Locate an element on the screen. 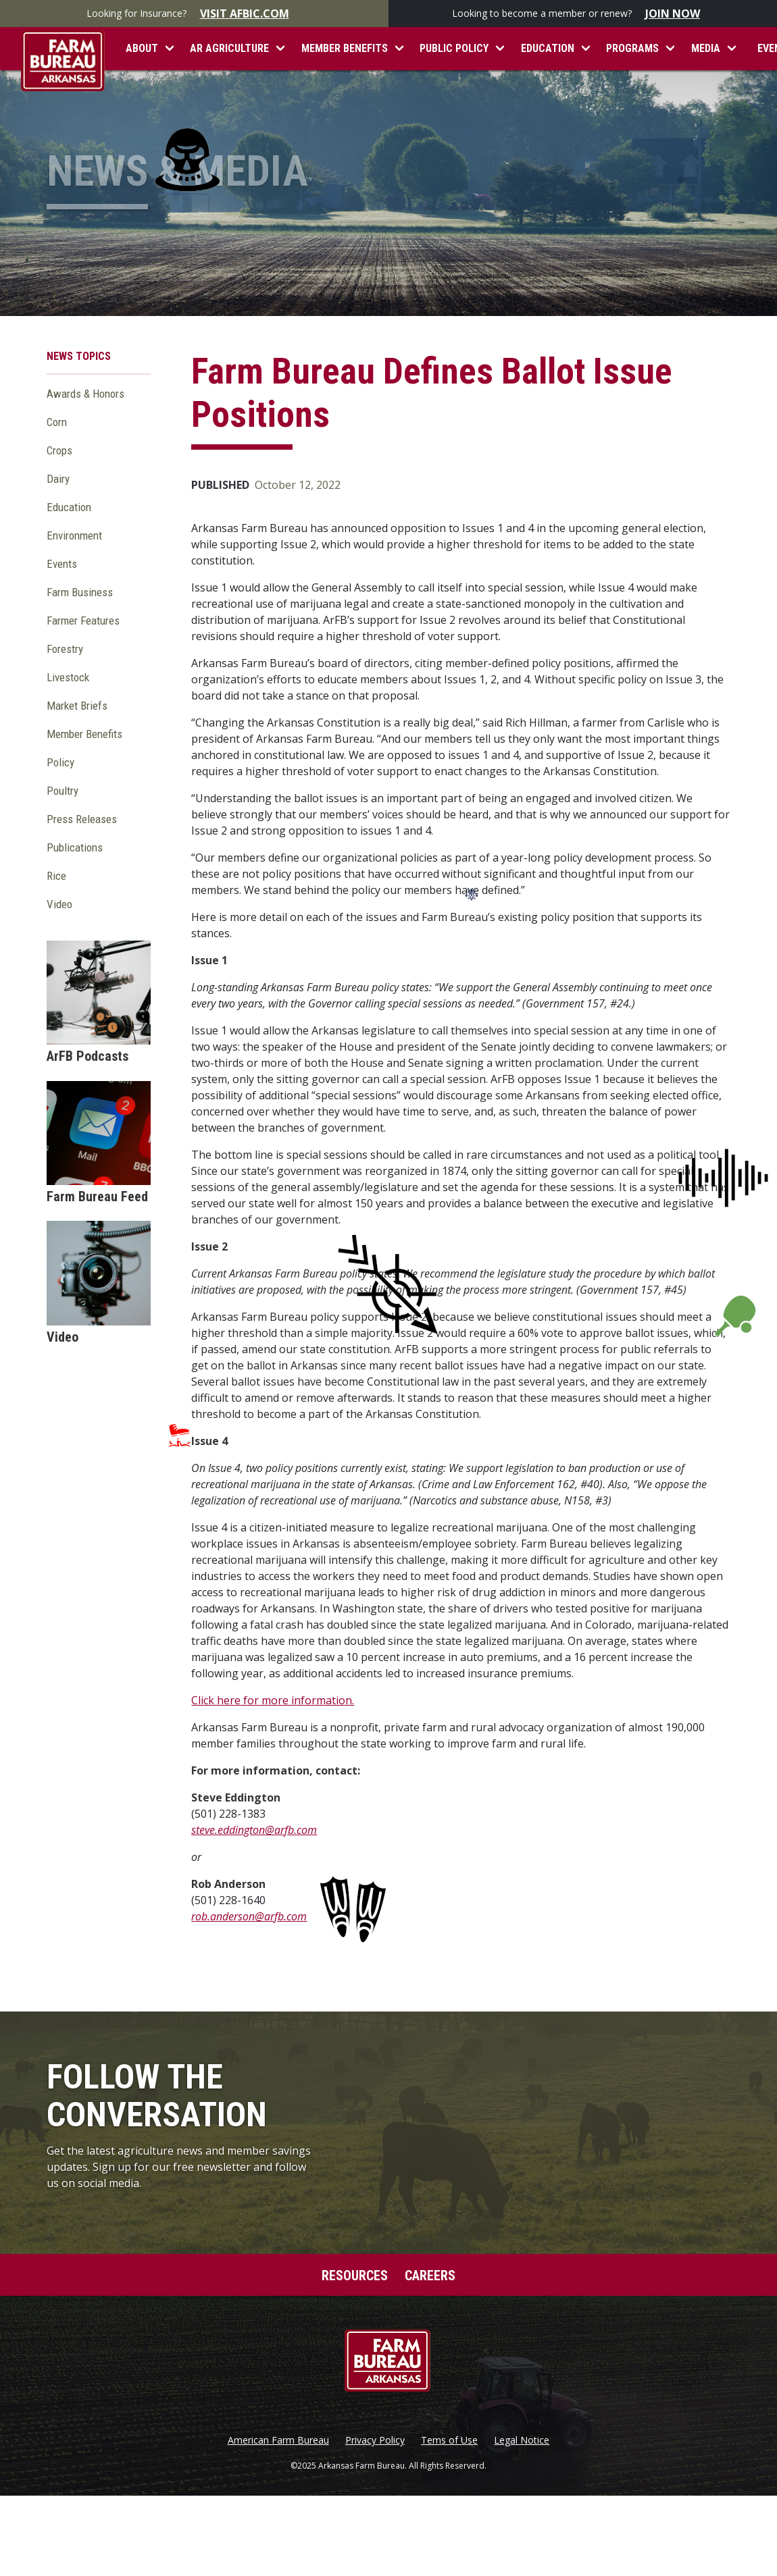 The width and height of the screenshot is (777, 2576). aim or target an object in-game is located at coordinates (388, 1284).